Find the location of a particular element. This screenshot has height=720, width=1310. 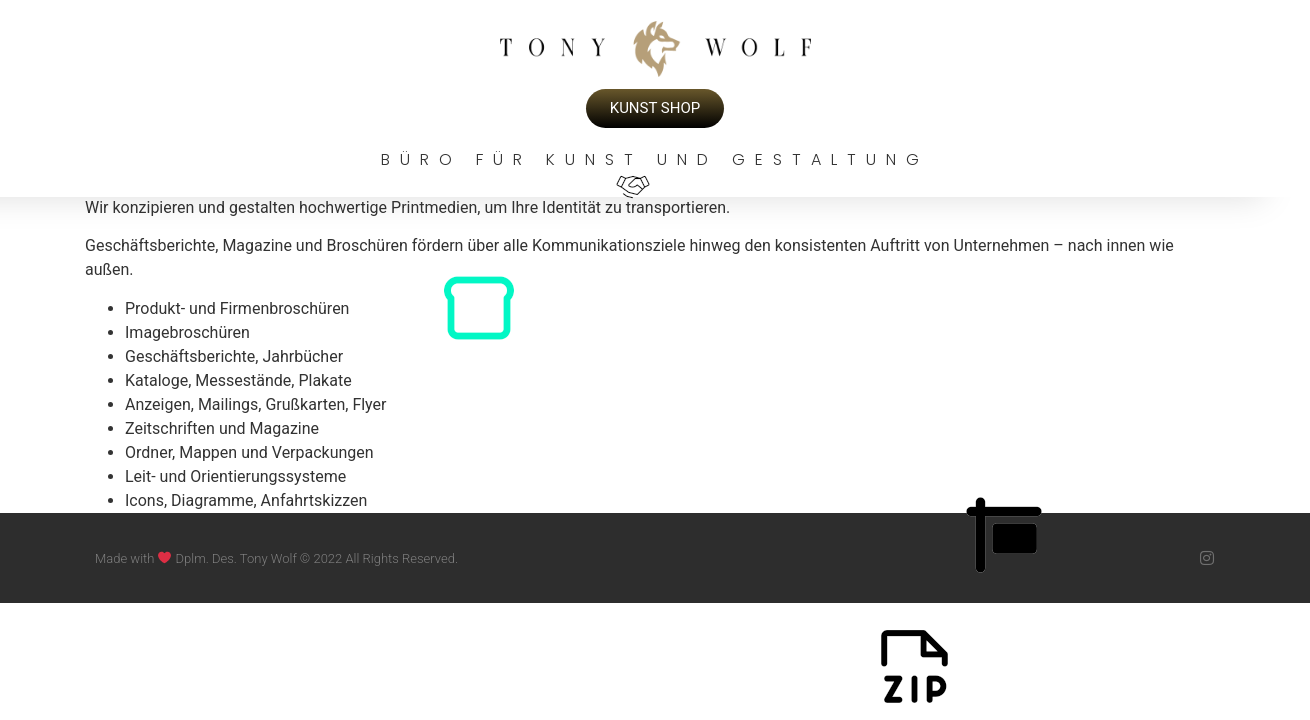

compress files into a zip archive is located at coordinates (914, 669).